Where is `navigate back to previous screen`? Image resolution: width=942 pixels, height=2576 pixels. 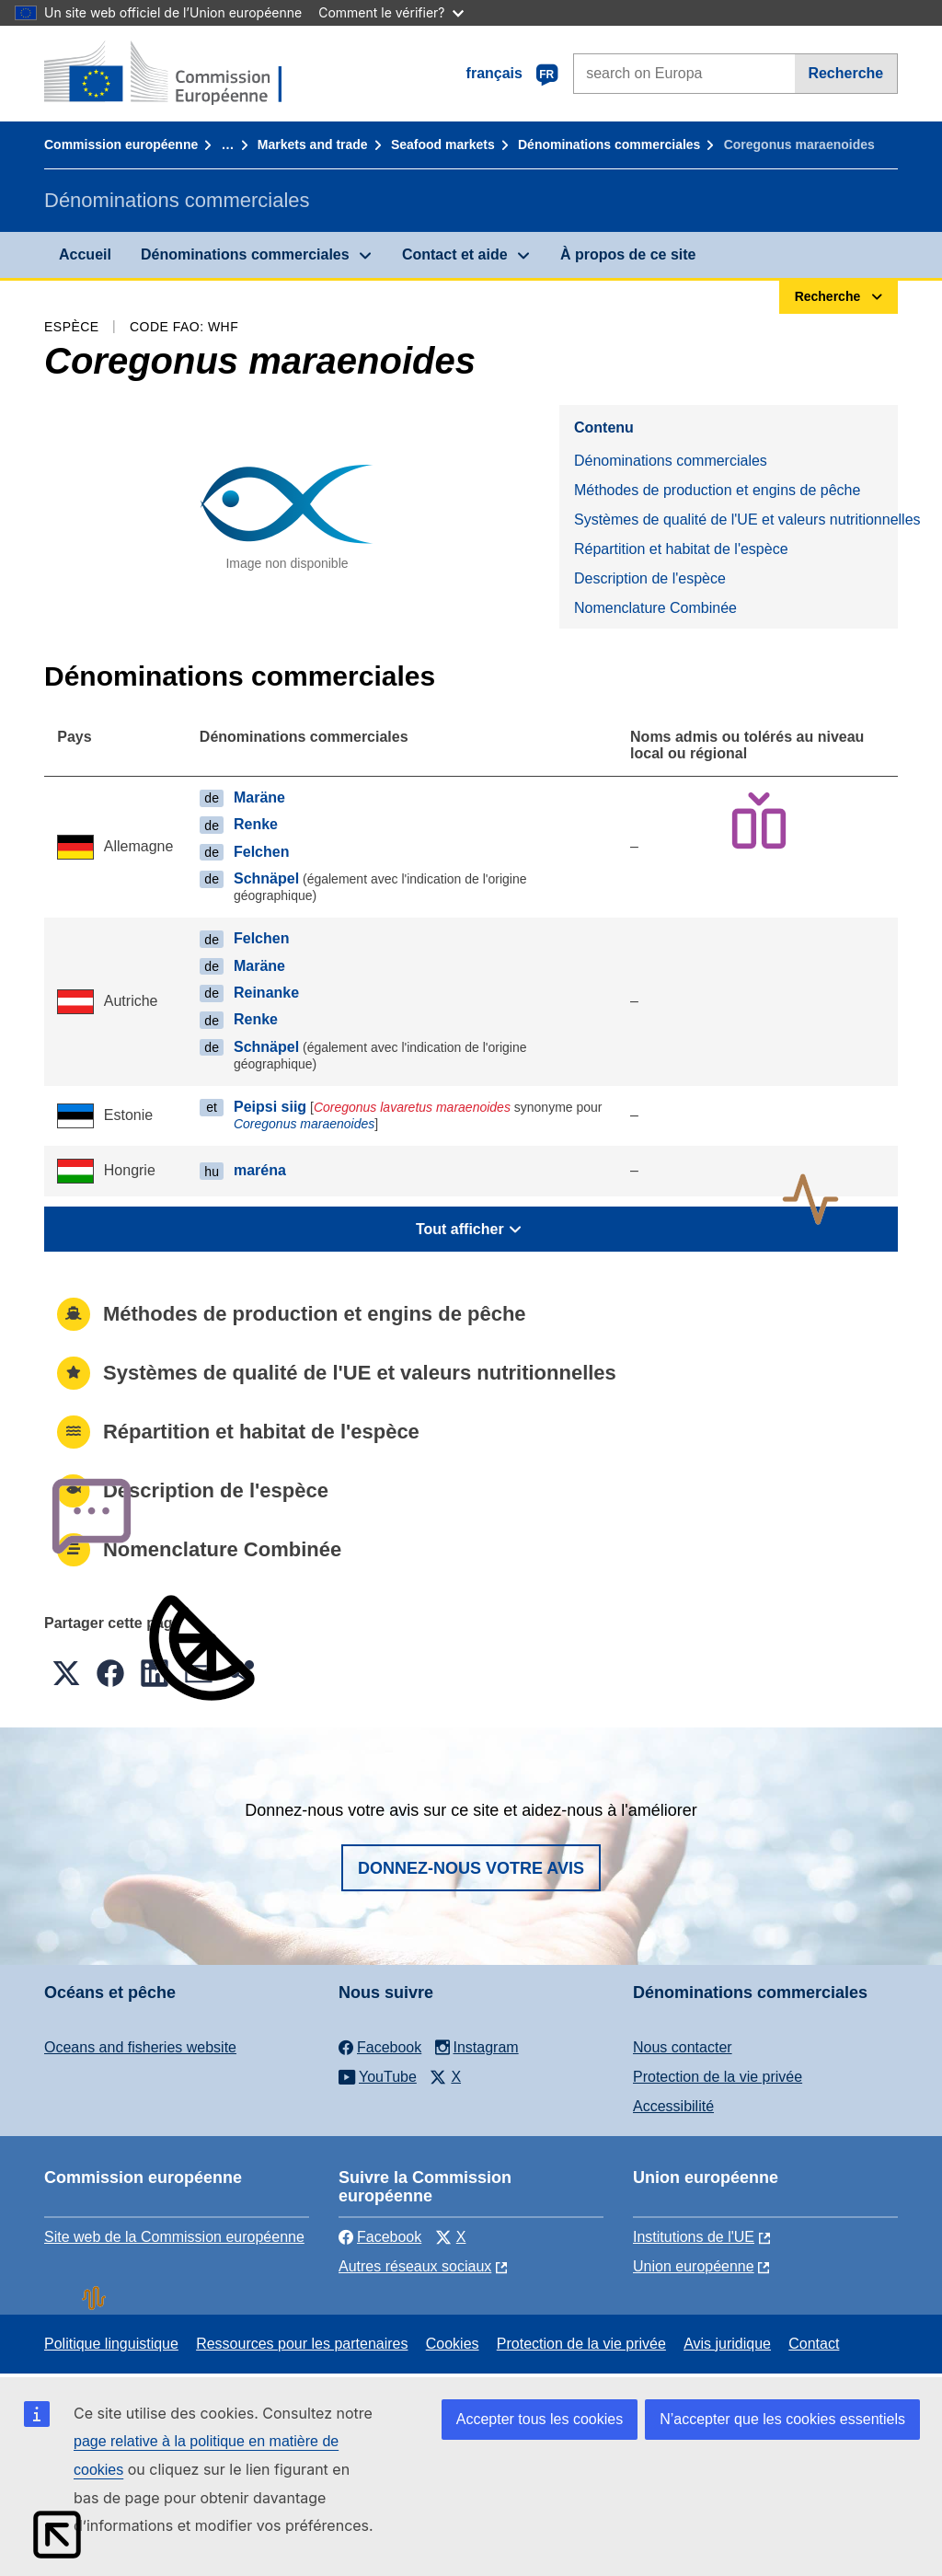
navigate back to previous screen is located at coordinates (57, 2535).